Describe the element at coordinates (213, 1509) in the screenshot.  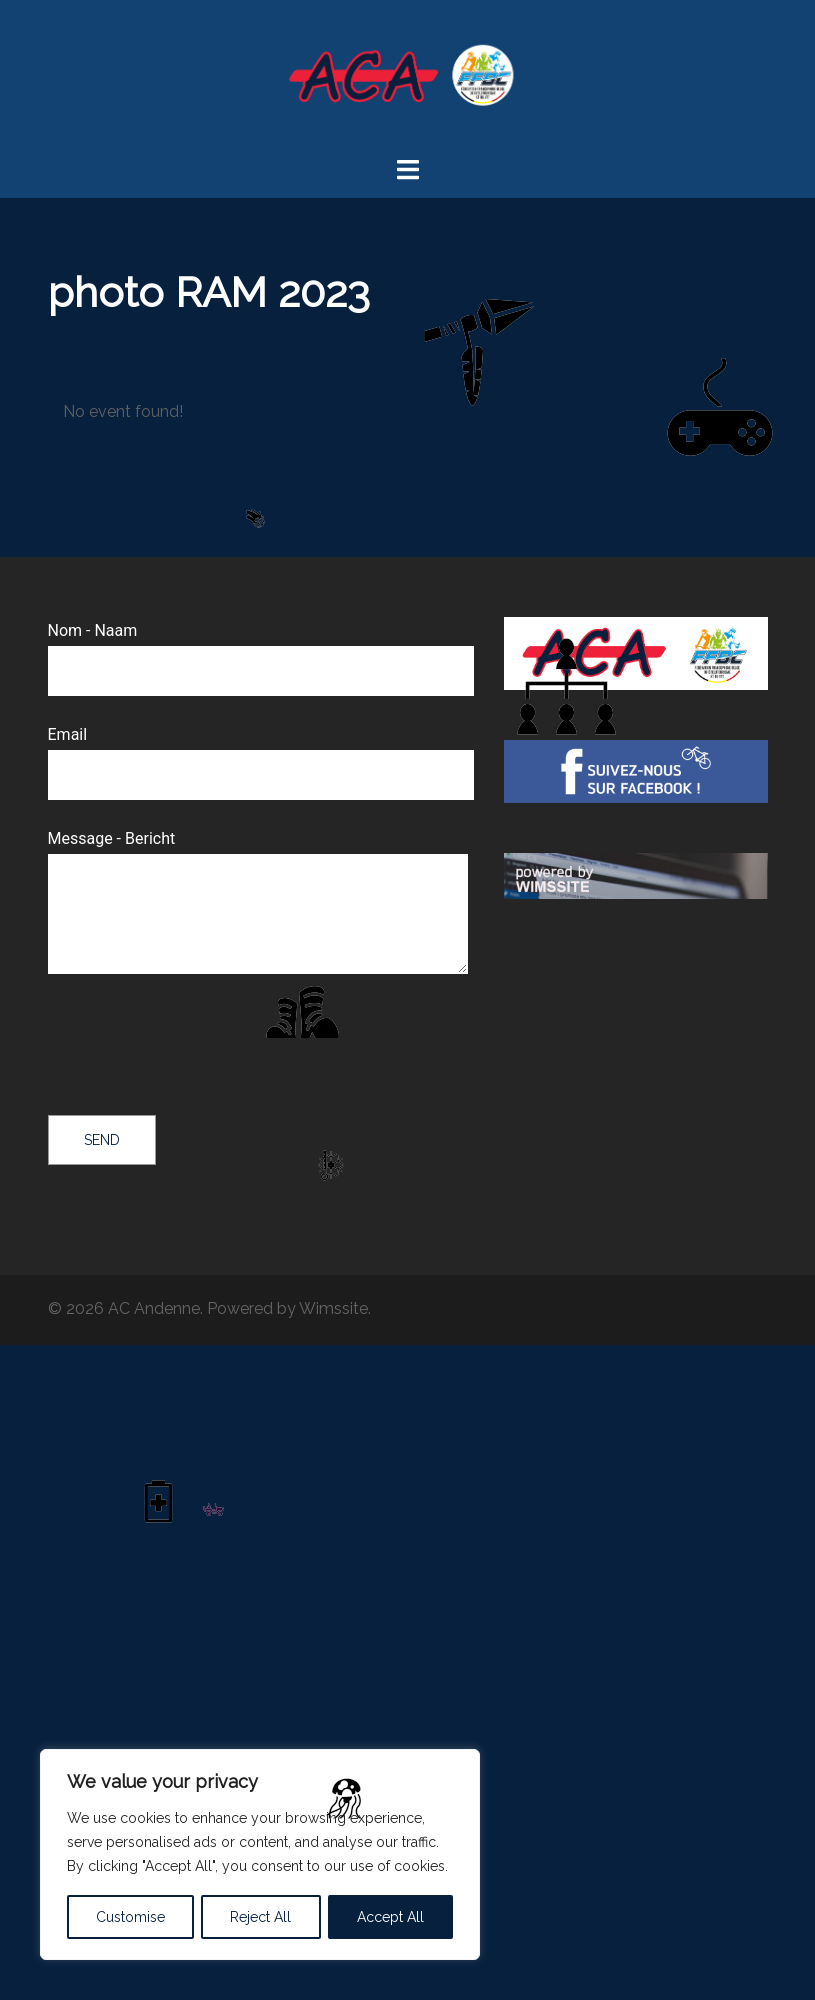
I see `select off-road vehicle type` at that location.